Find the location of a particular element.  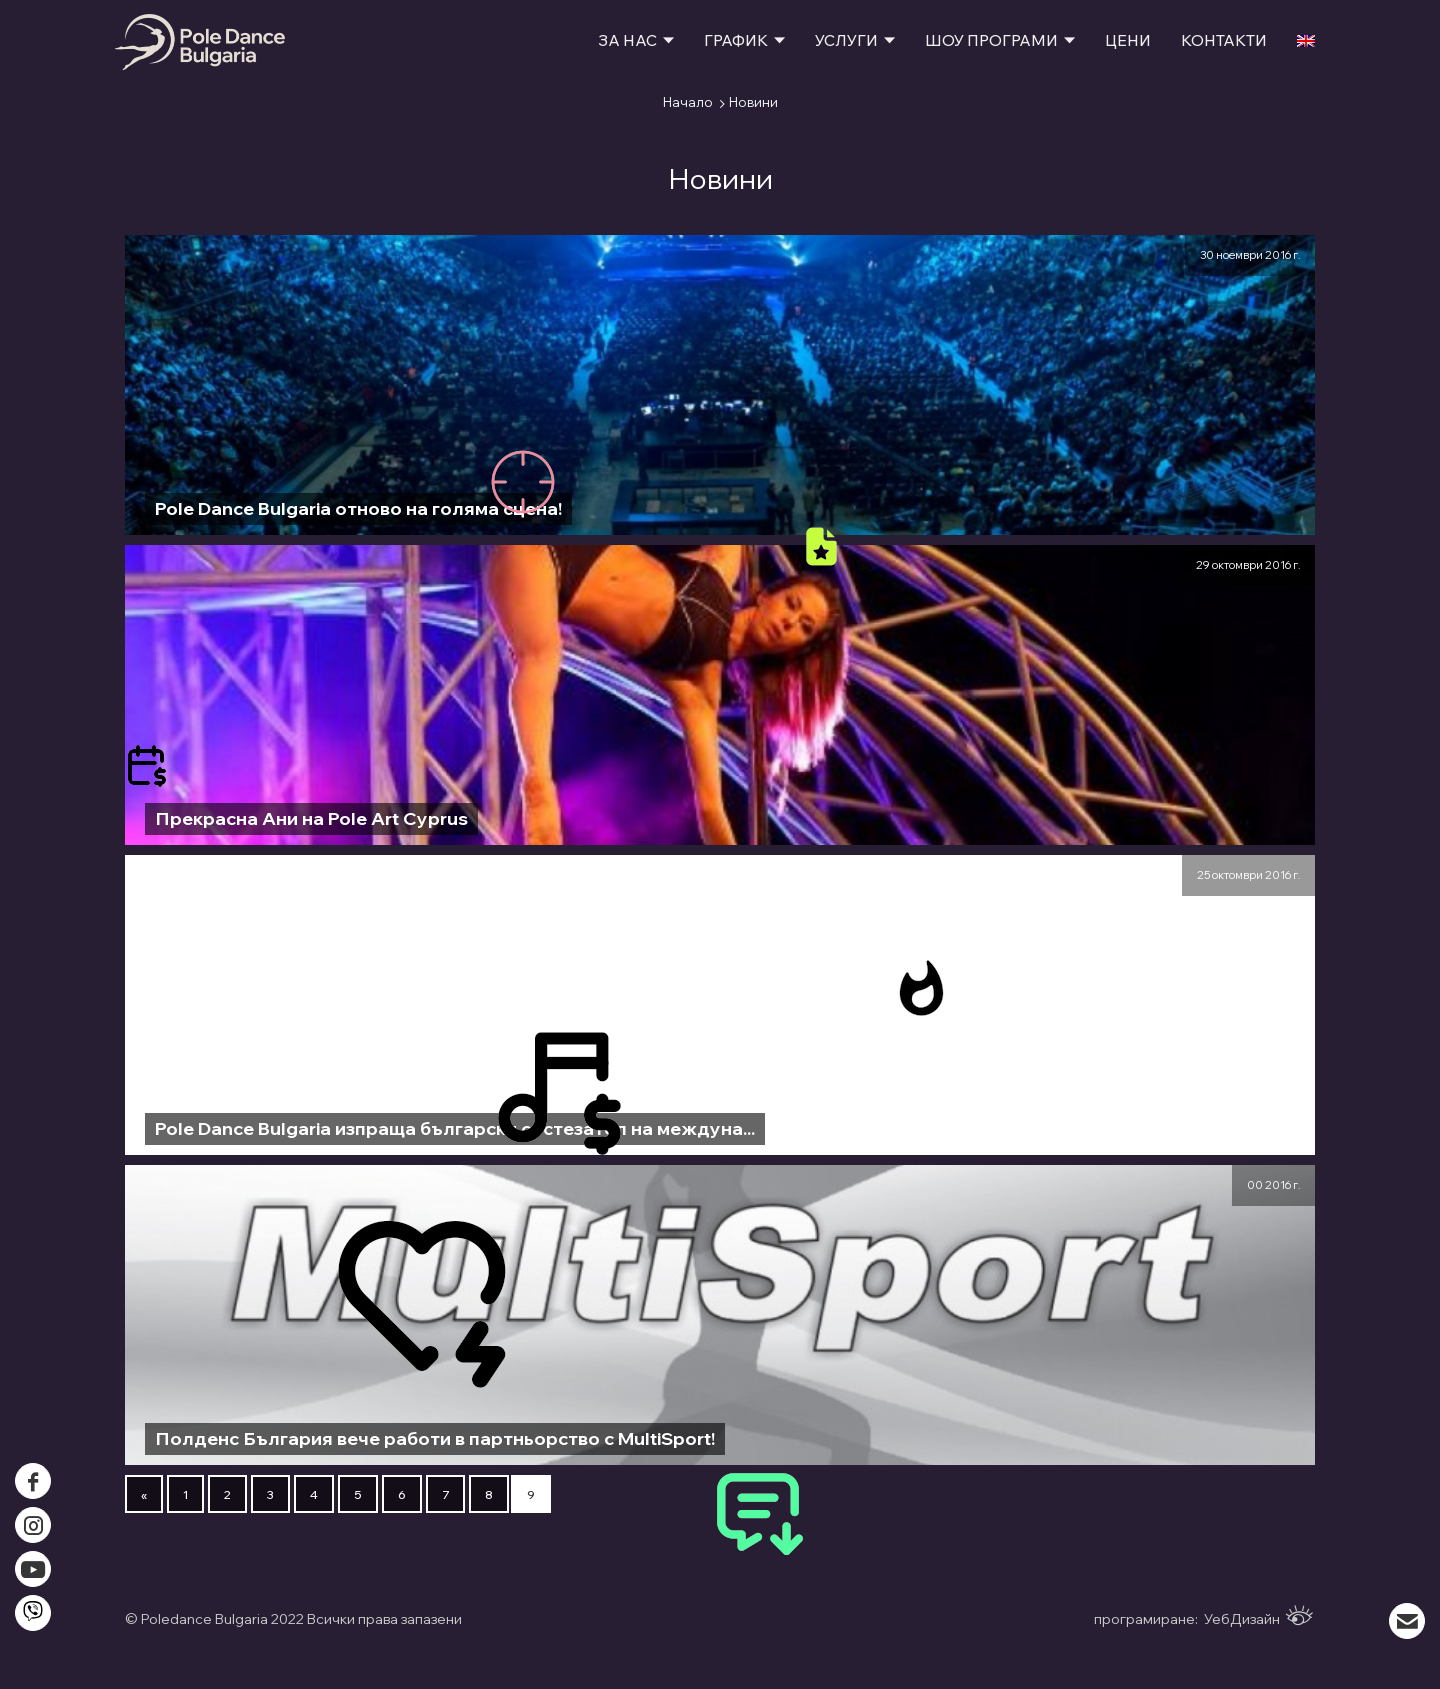

view starred or favorite files is located at coordinates (821, 546).